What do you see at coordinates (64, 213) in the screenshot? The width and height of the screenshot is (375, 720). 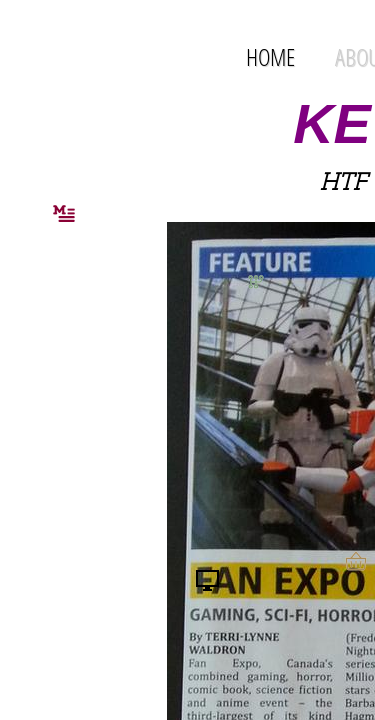 I see `read article on medium` at bounding box center [64, 213].